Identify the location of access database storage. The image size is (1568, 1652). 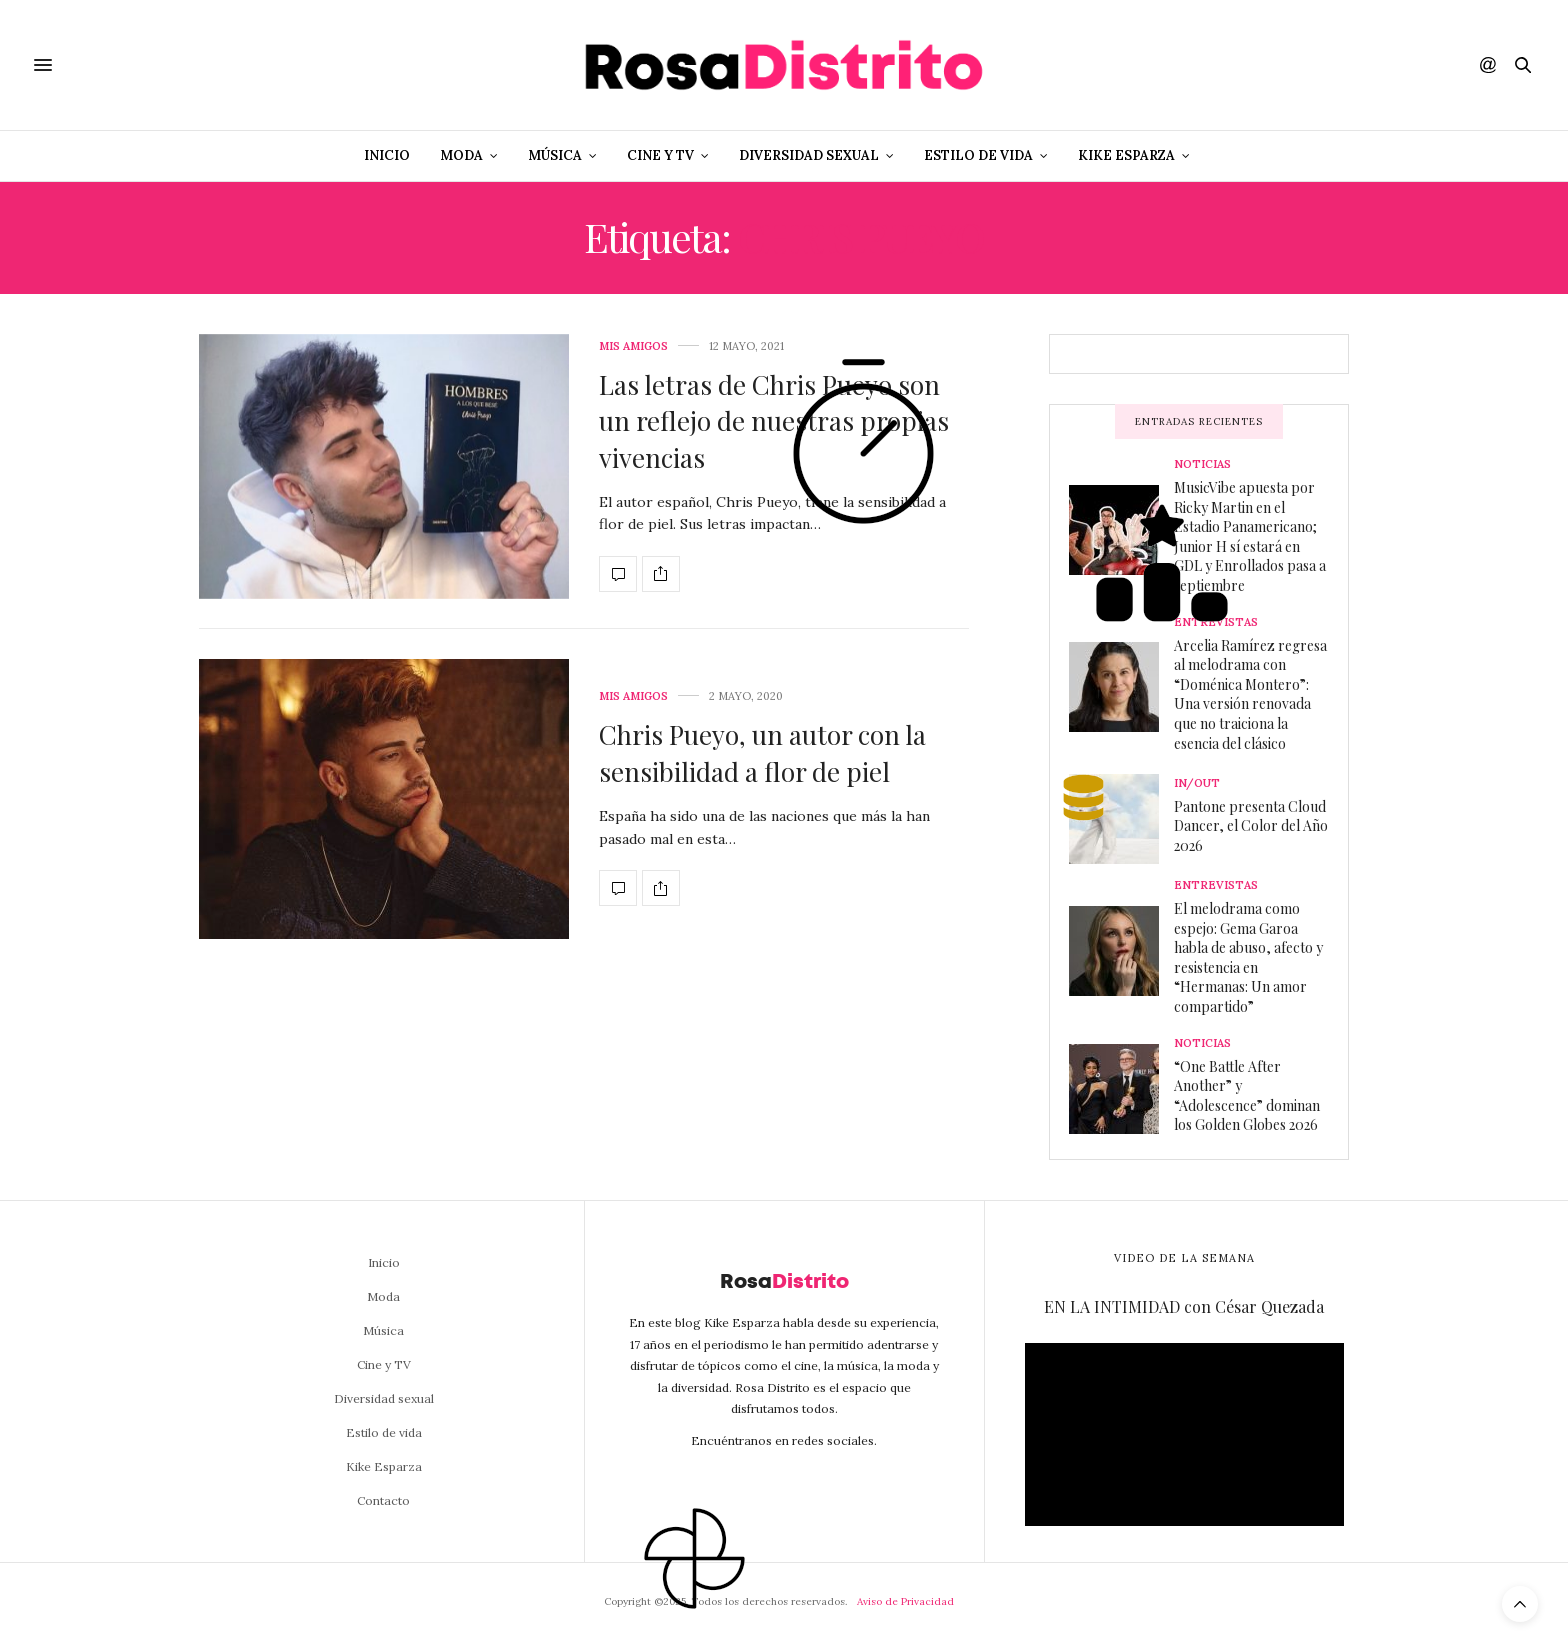
(1083, 797).